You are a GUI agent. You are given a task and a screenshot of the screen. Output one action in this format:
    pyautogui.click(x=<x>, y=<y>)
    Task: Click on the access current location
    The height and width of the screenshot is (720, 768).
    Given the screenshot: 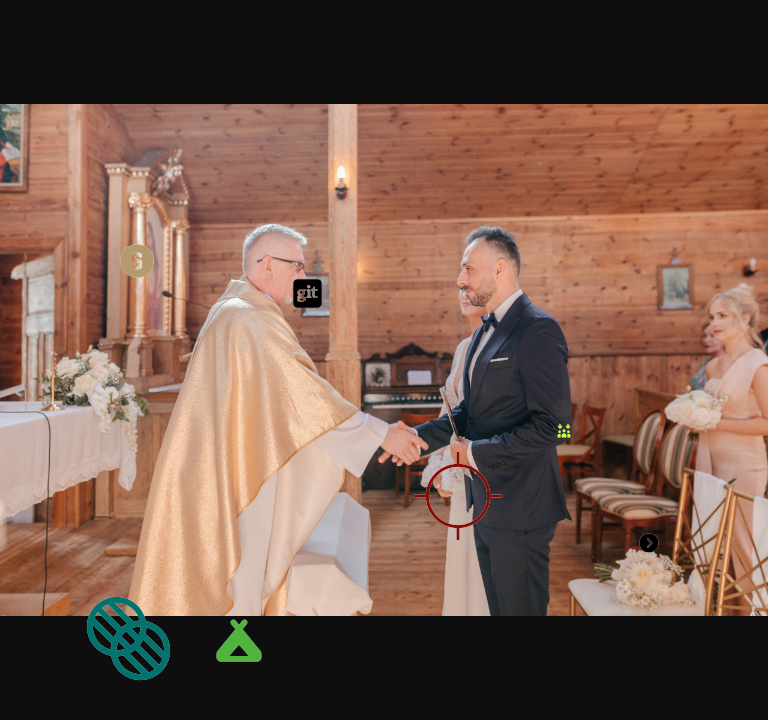 What is the action you would take?
    pyautogui.click(x=458, y=496)
    